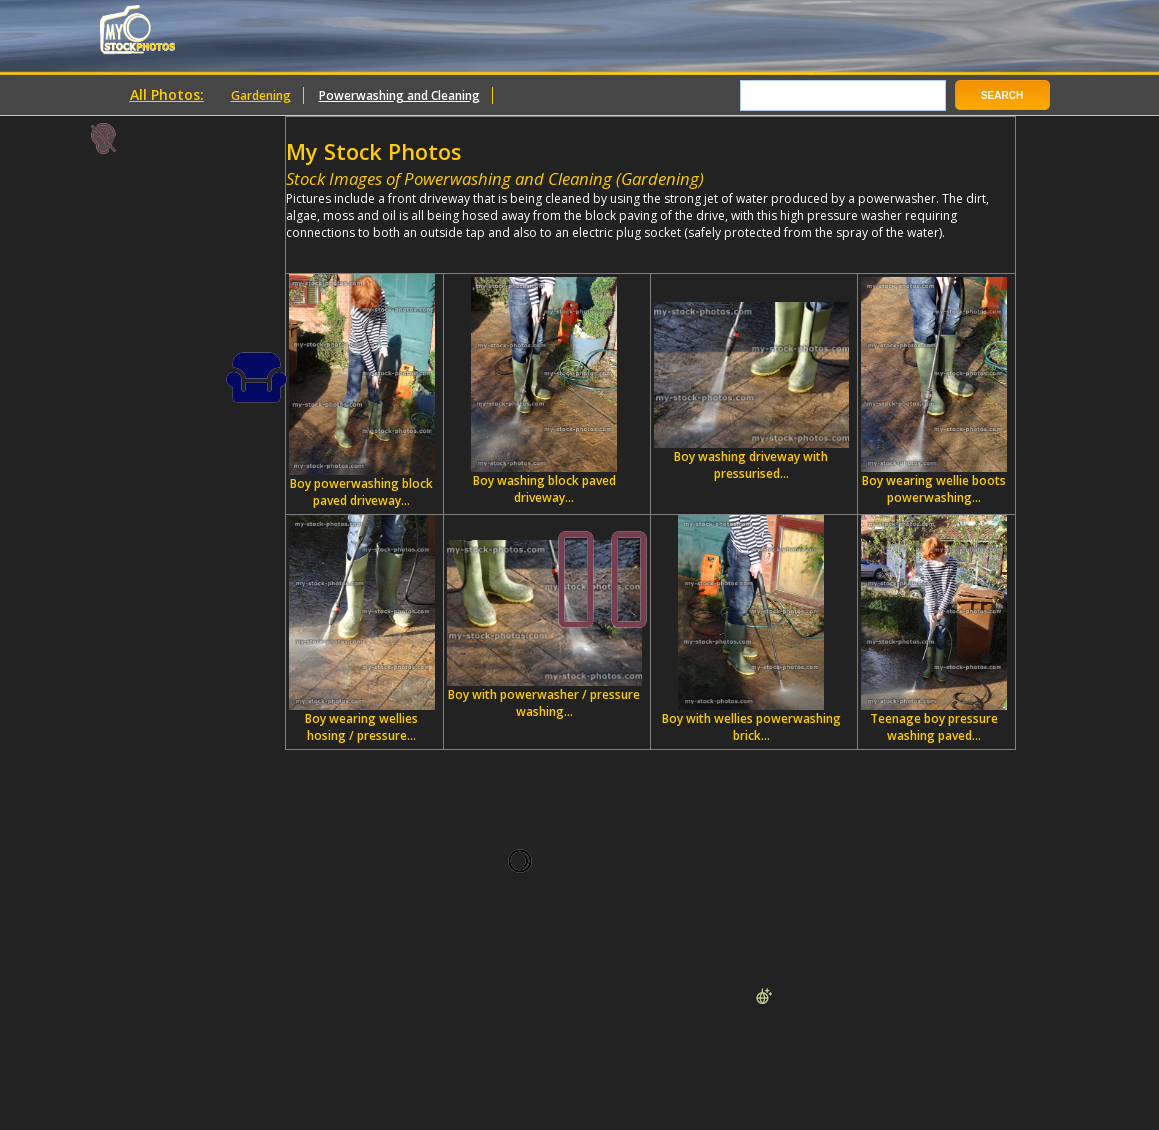 This screenshot has height=1130, width=1159. What do you see at coordinates (103, 138) in the screenshot?
I see `mute audio or disable sound` at bounding box center [103, 138].